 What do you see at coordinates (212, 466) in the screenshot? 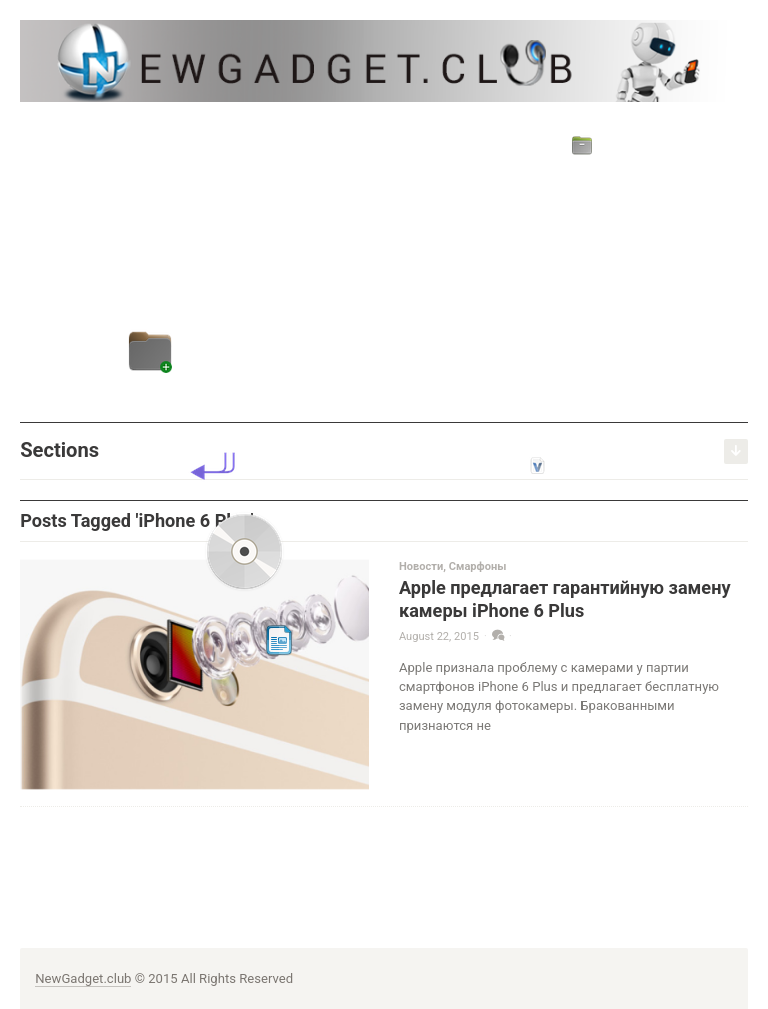
I see `reply all to an email message` at bounding box center [212, 466].